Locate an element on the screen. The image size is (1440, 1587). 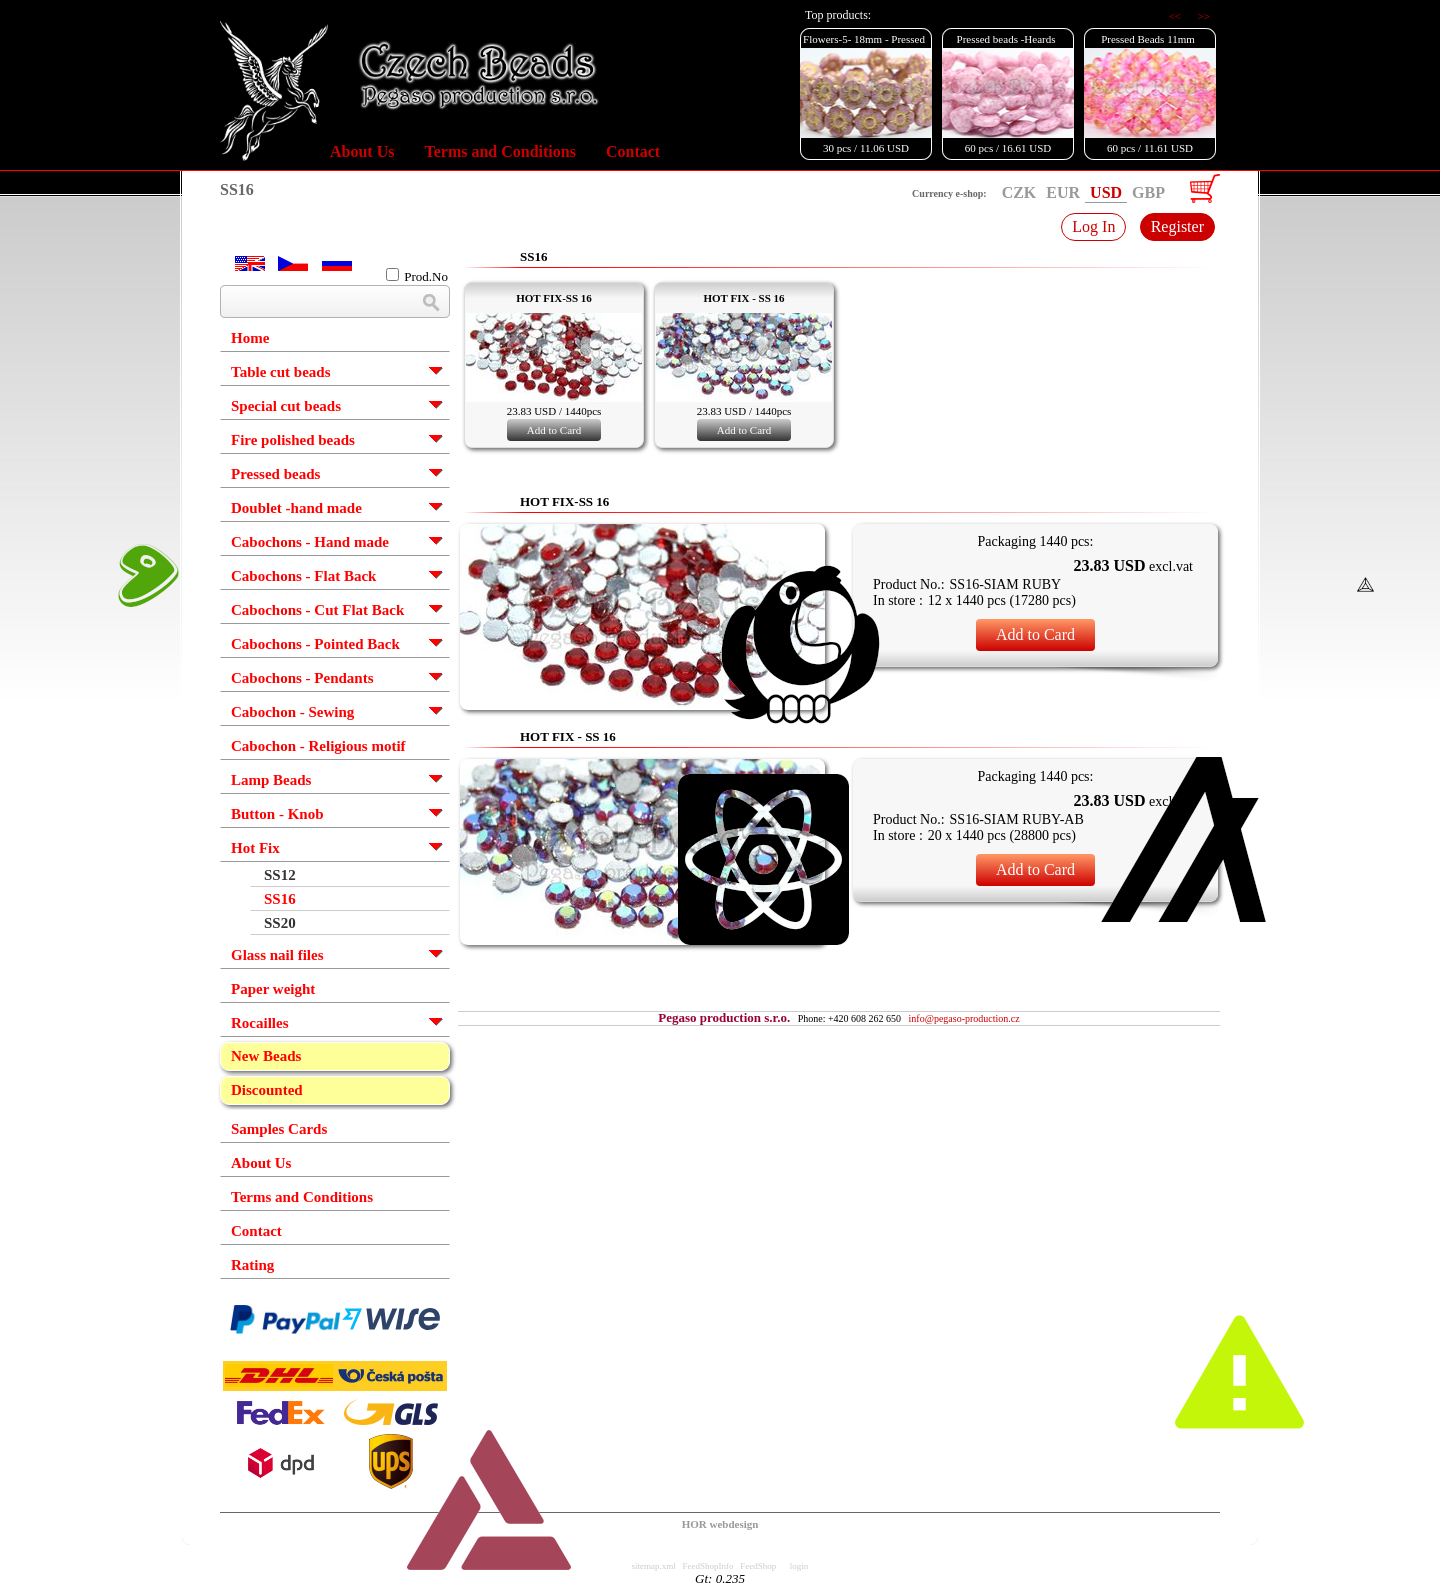
algorand cryptocurrency or blockchain platform logo is located at coordinates (1183, 839).